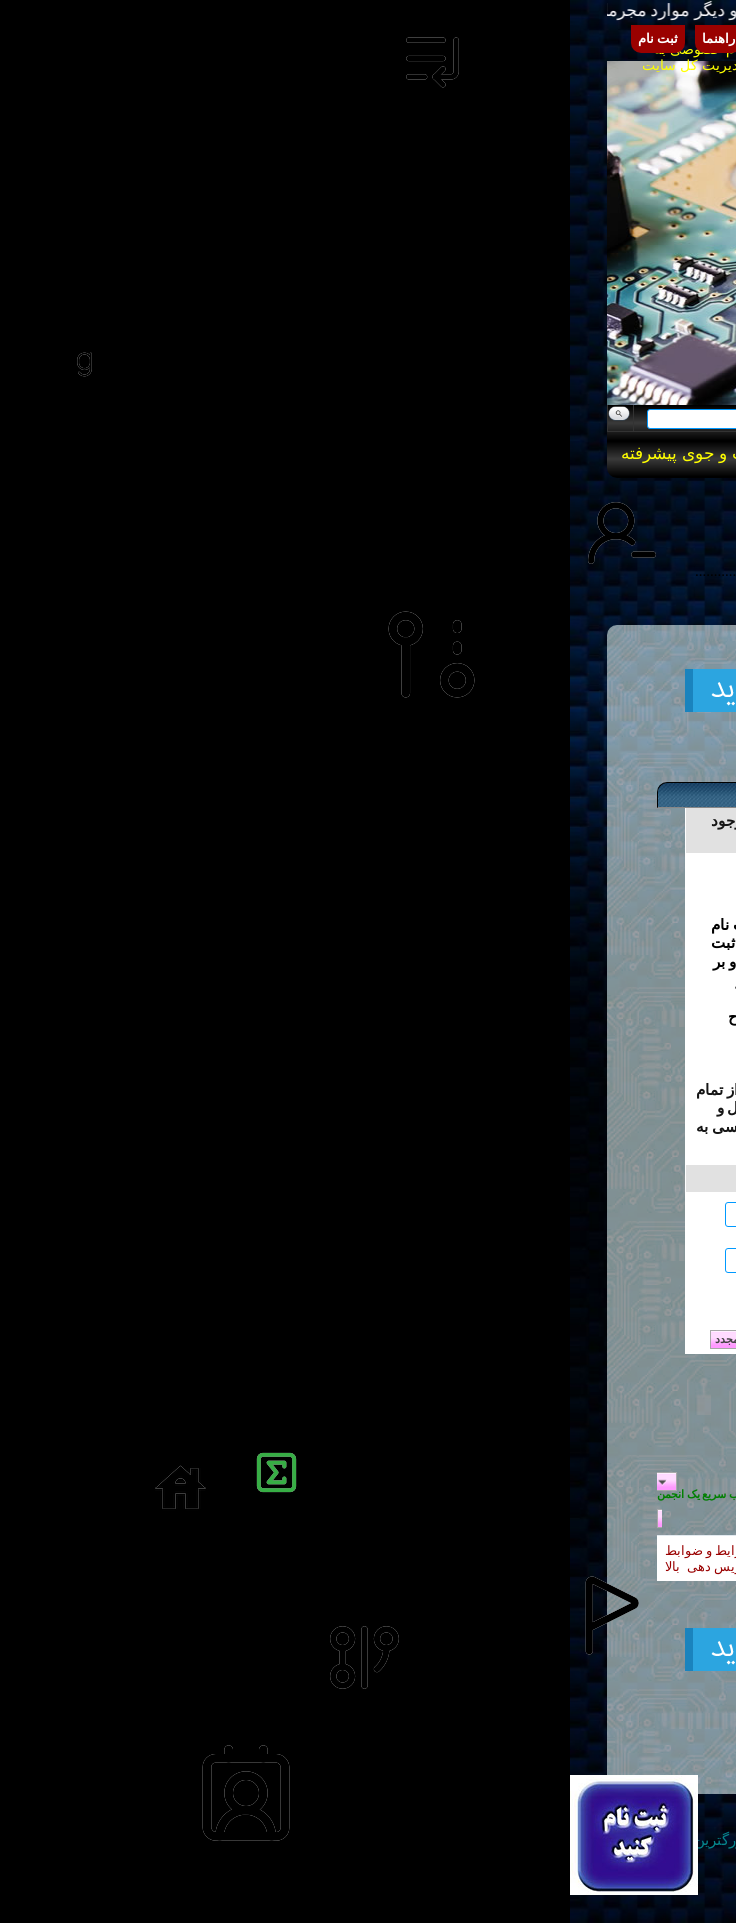  I want to click on view contact details, so click(246, 1793).